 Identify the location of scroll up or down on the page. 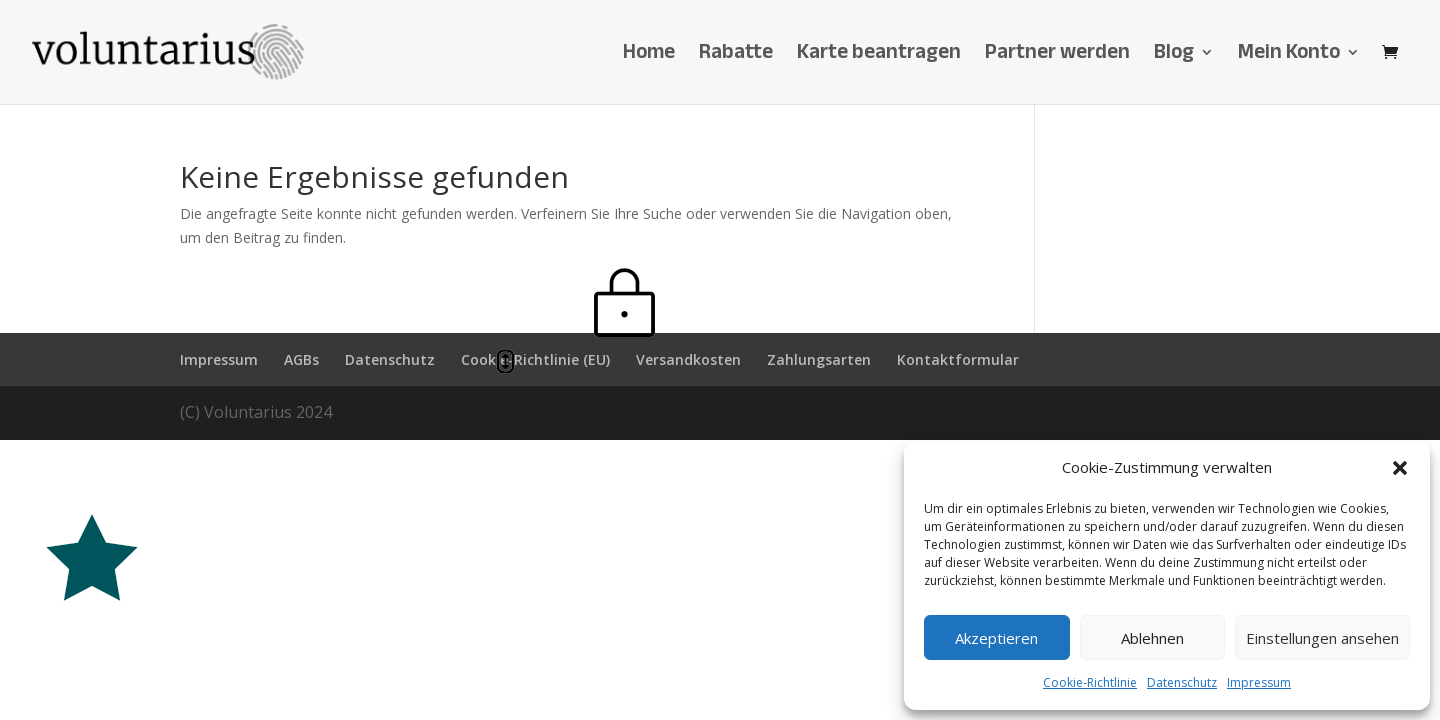
(505, 361).